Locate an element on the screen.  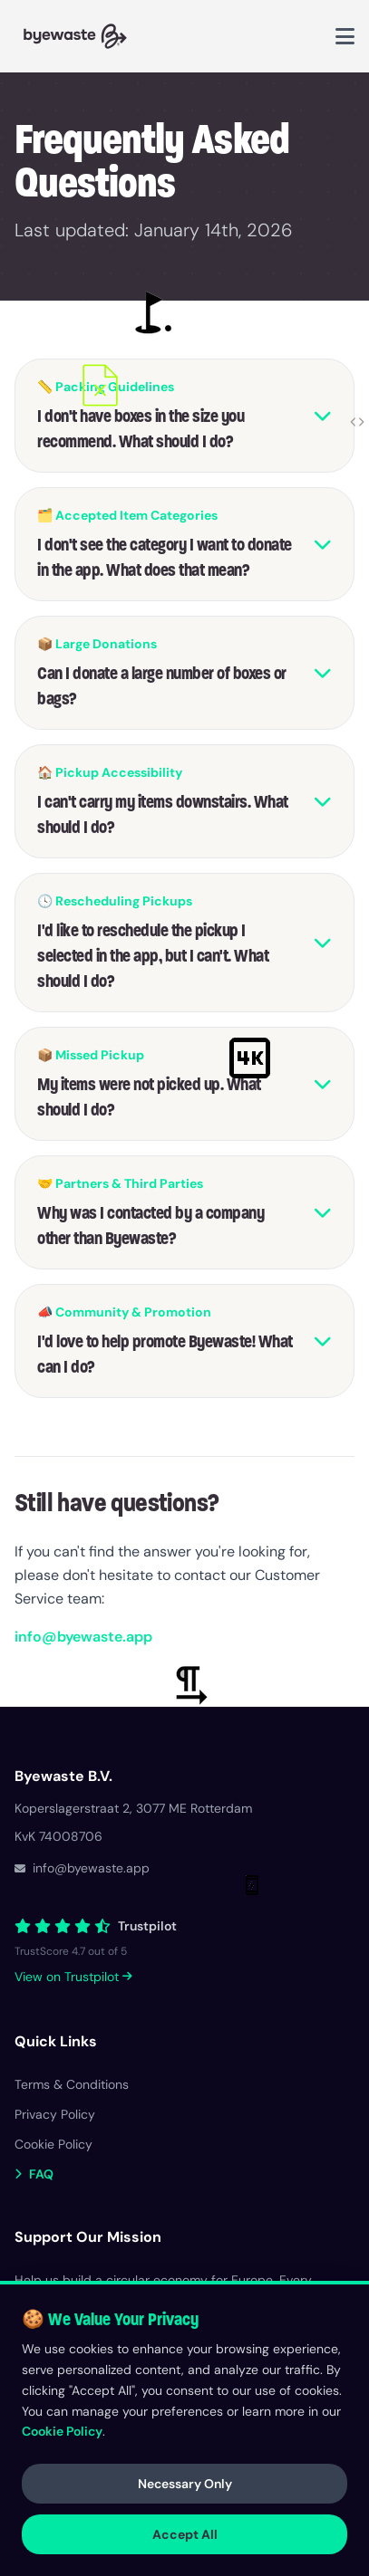
set text direction to left-to-right is located at coordinates (189, 1685).